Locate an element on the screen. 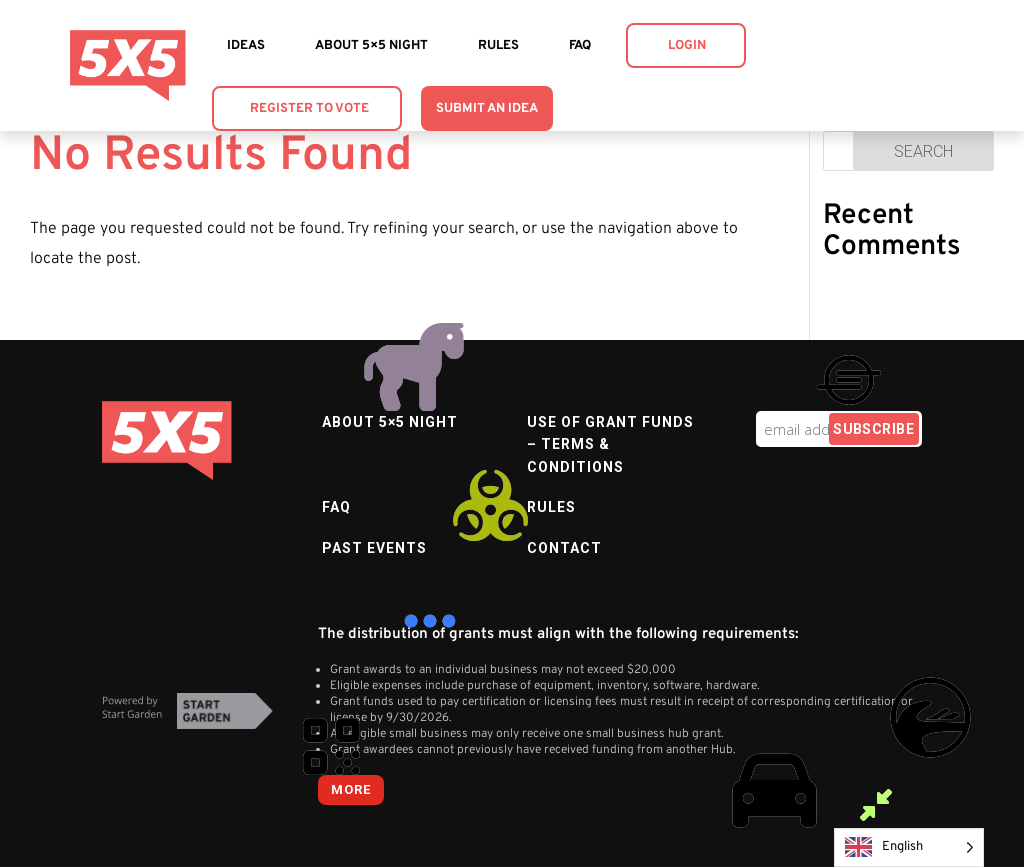 This screenshot has height=867, width=1024. joget platform logo is located at coordinates (930, 717).